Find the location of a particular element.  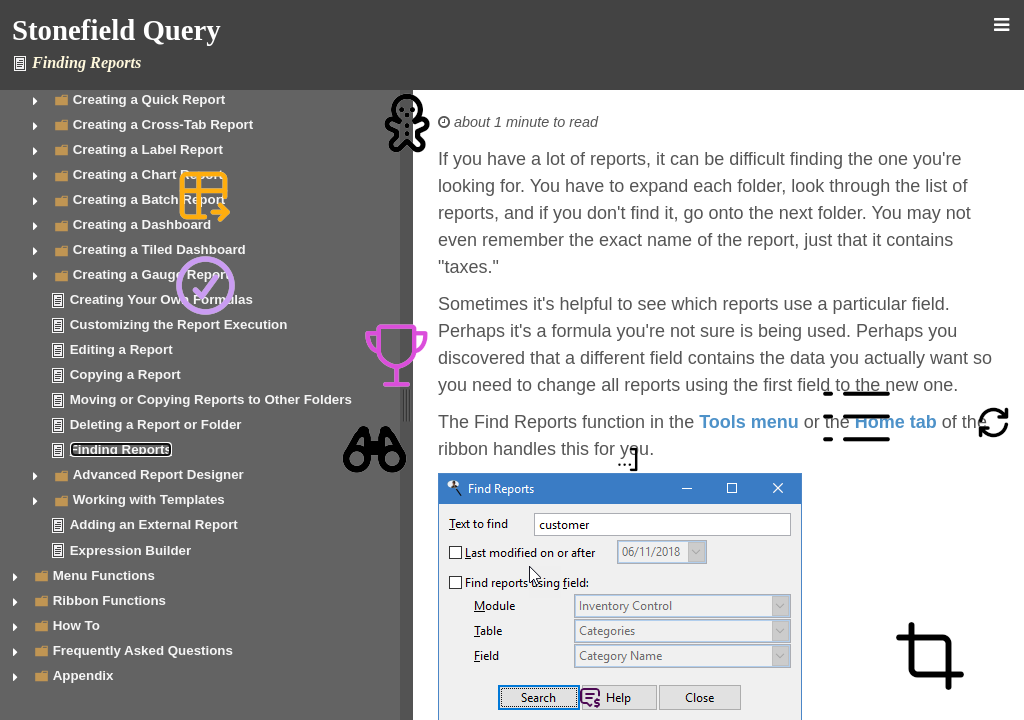

refresh or reload content is located at coordinates (993, 422).